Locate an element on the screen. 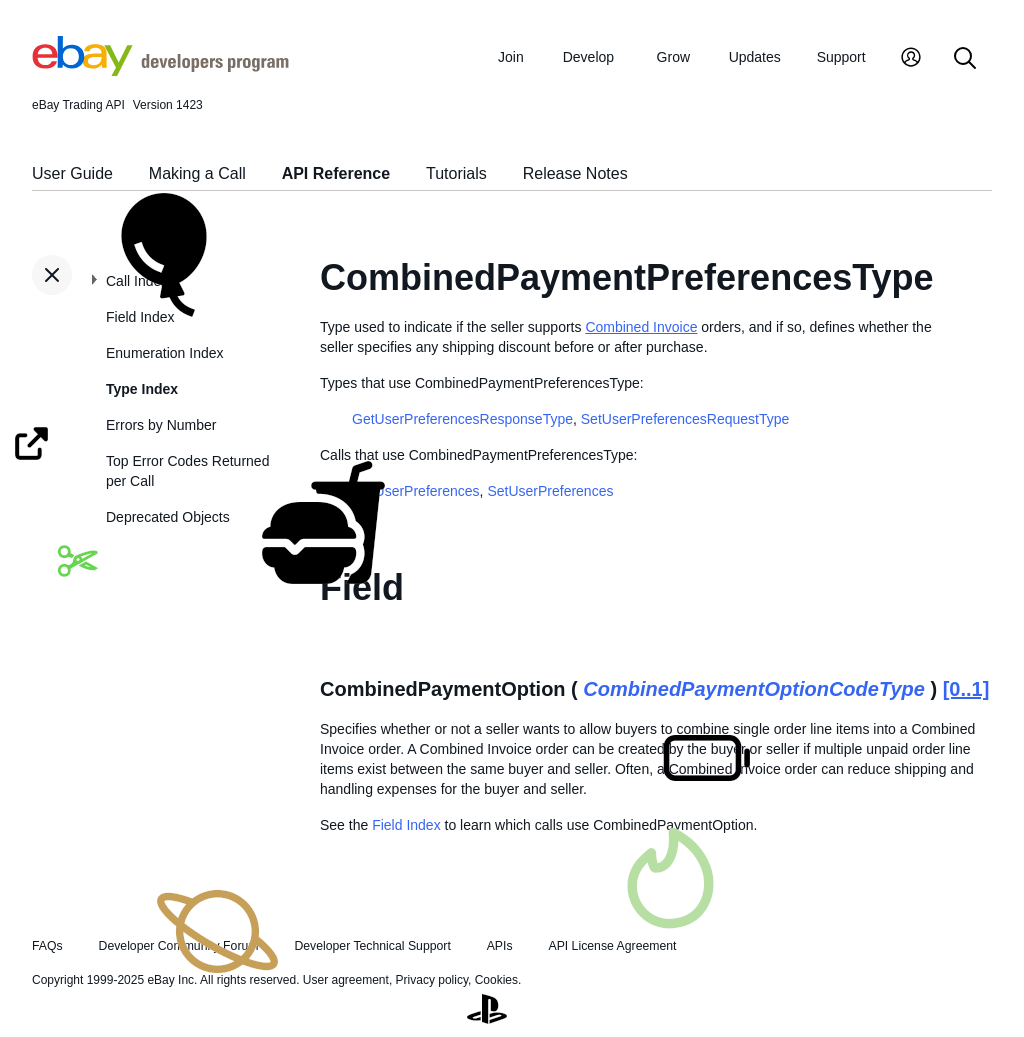 The image size is (1024, 1037). indicates battery is completely drained is located at coordinates (707, 758).